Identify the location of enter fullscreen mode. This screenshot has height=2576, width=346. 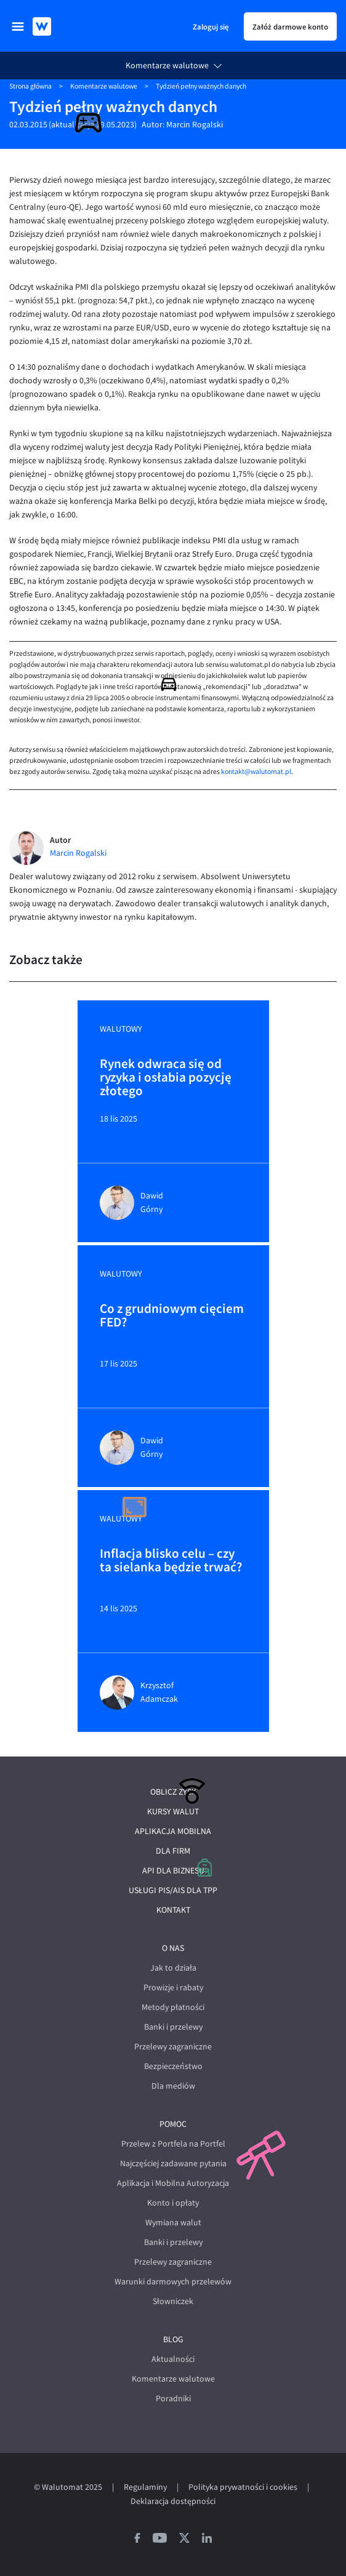
(134, 1507).